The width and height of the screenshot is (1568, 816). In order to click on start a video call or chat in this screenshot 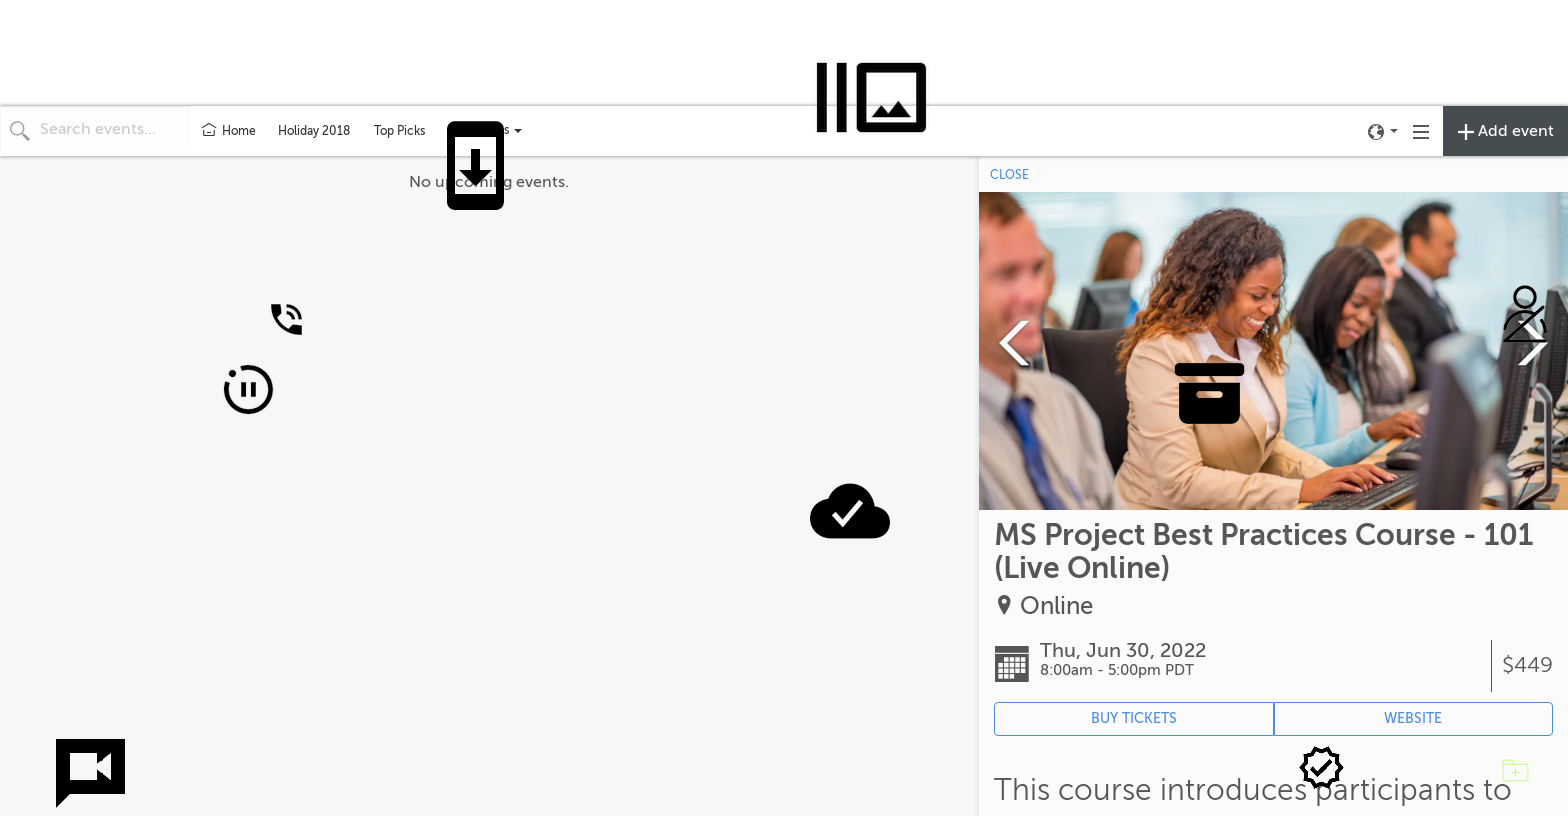, I will do `click(90, 773)`.